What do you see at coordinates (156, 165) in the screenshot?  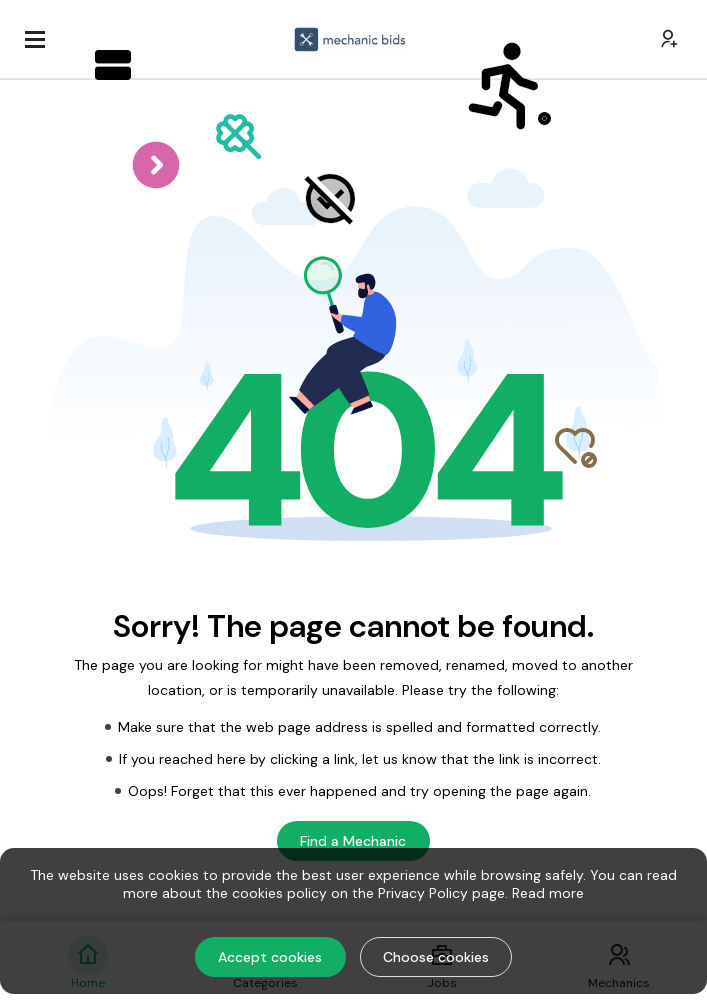 I see `go to next item or page` at bounding box center [156, 165].